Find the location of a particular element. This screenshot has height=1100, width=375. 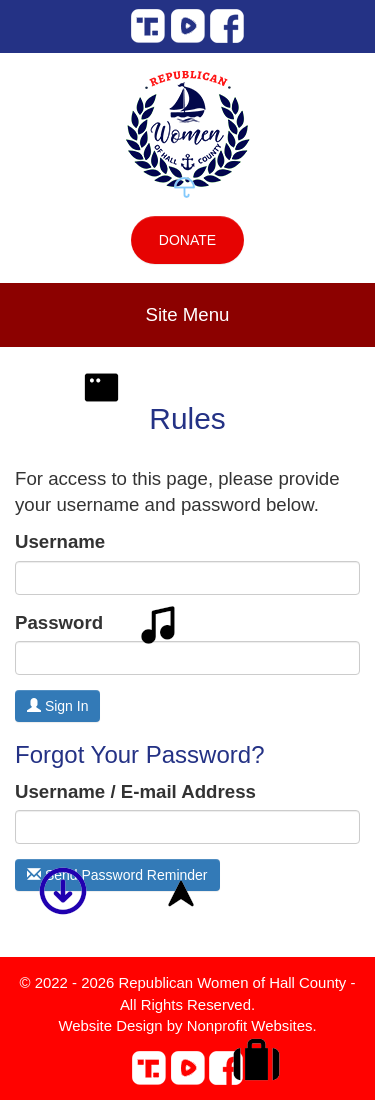

access work or business documents is located at coordinates (256, 1059).